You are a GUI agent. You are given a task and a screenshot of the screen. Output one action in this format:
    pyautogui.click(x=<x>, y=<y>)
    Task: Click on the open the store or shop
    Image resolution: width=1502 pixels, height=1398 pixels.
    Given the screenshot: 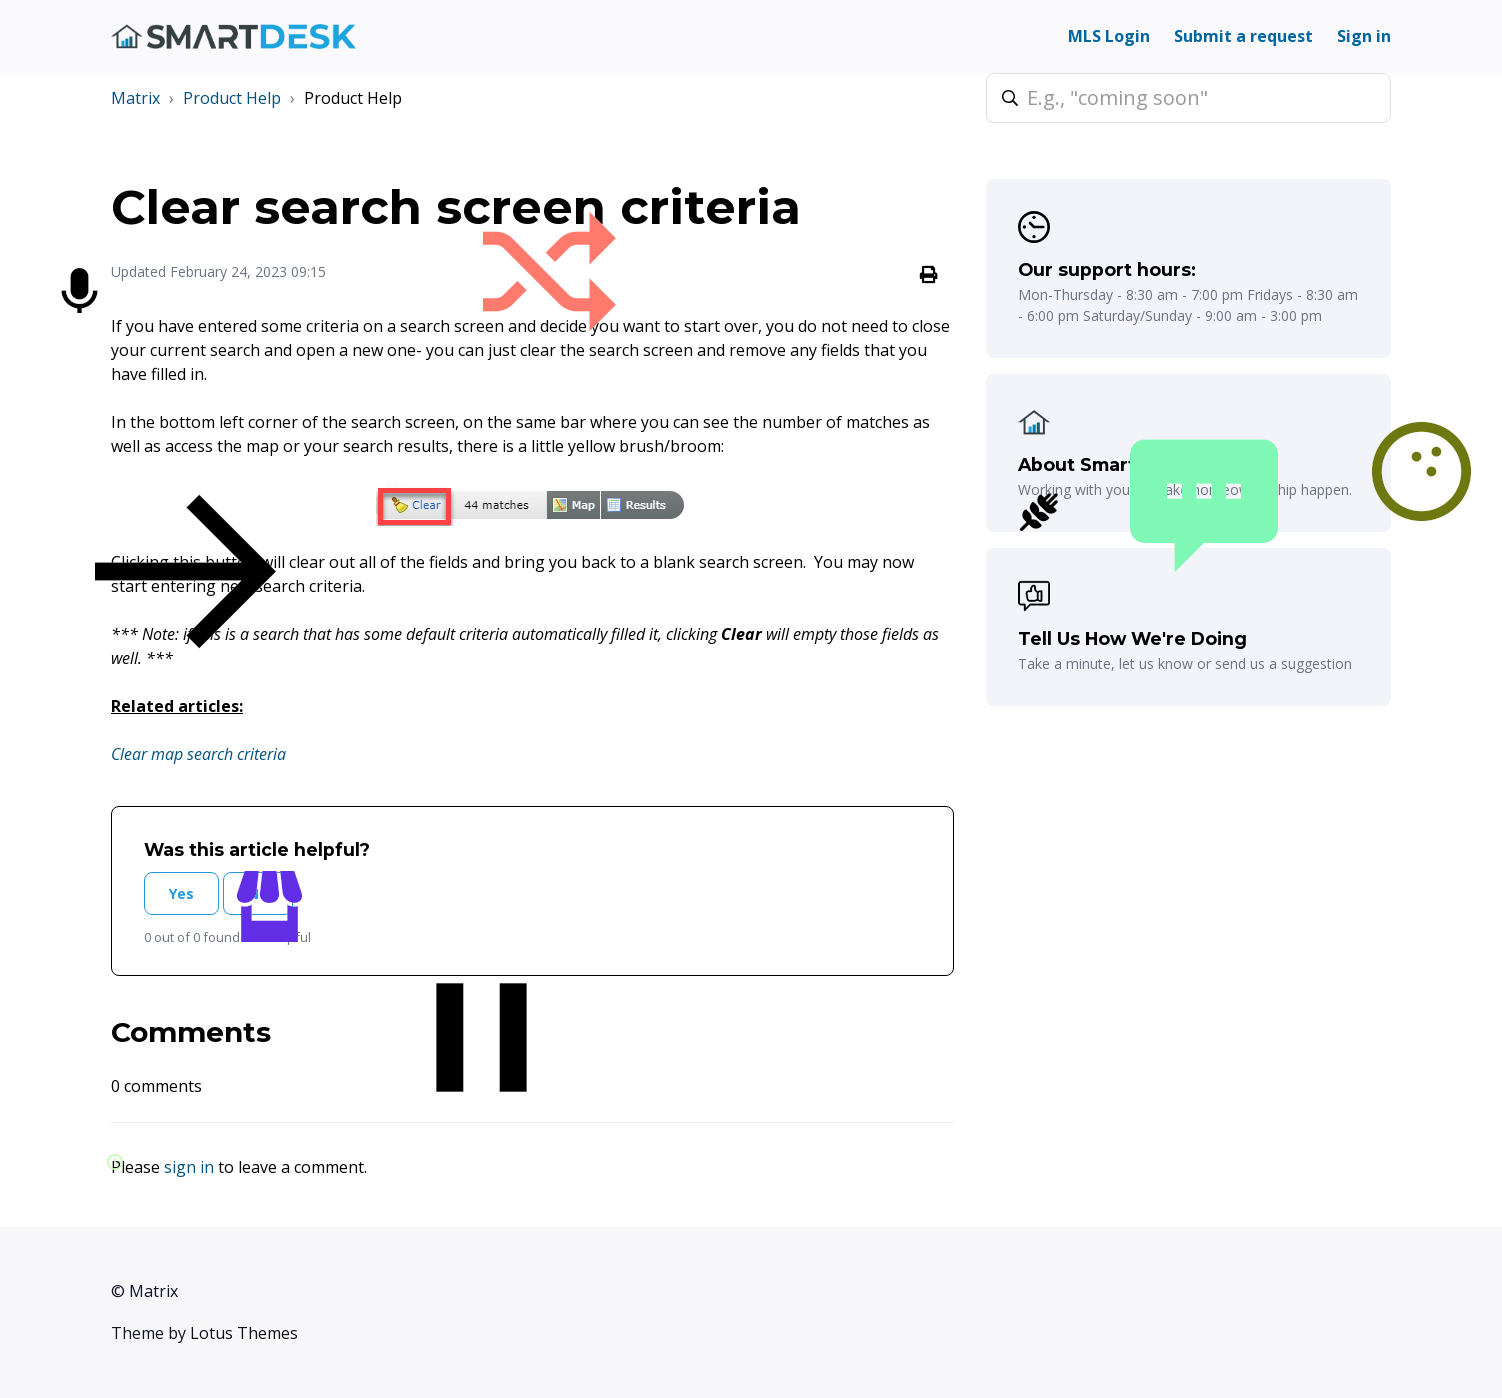 What is the action you would take?
    pyautogui.click(x=269, y=906)
    